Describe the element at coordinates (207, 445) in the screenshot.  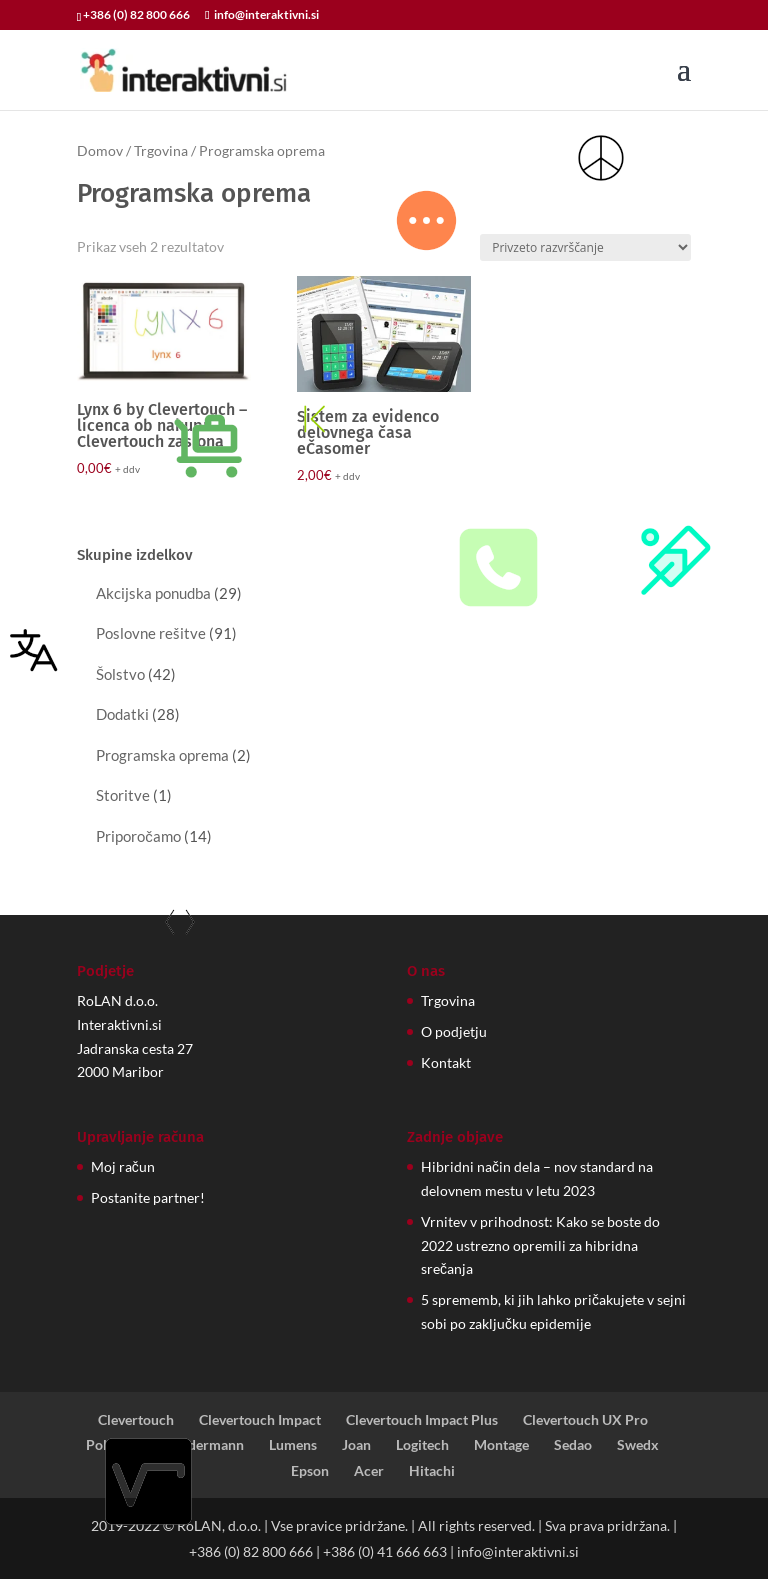
I see `access luggage or baggage services` at that location.